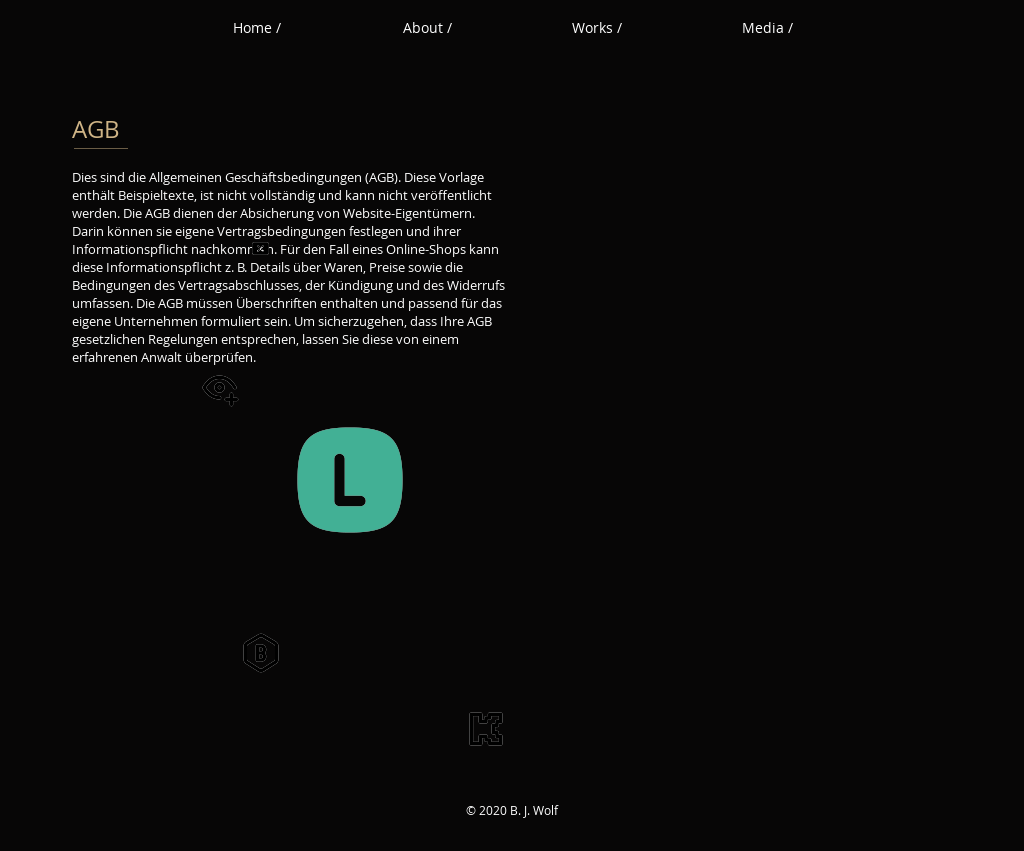 The height and width of the screenshot is (851, 1024). What do you see at coordinates (350, 480) in the screenshot?
I see `indicates items or options starting with the letter "L"` at bounding box center [350, 480].